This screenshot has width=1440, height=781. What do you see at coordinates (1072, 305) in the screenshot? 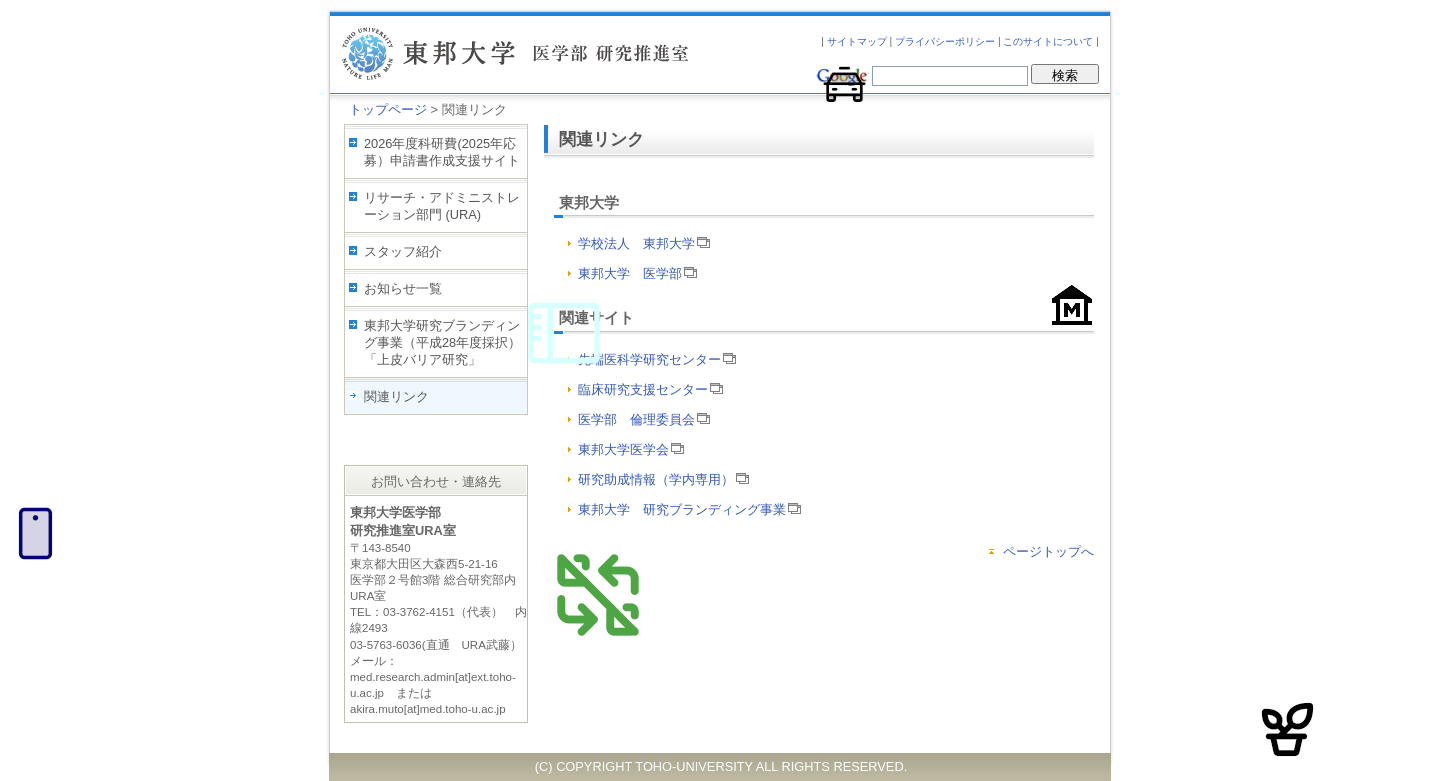
I see `view nearby museums` at bounding box center [1072, 305].